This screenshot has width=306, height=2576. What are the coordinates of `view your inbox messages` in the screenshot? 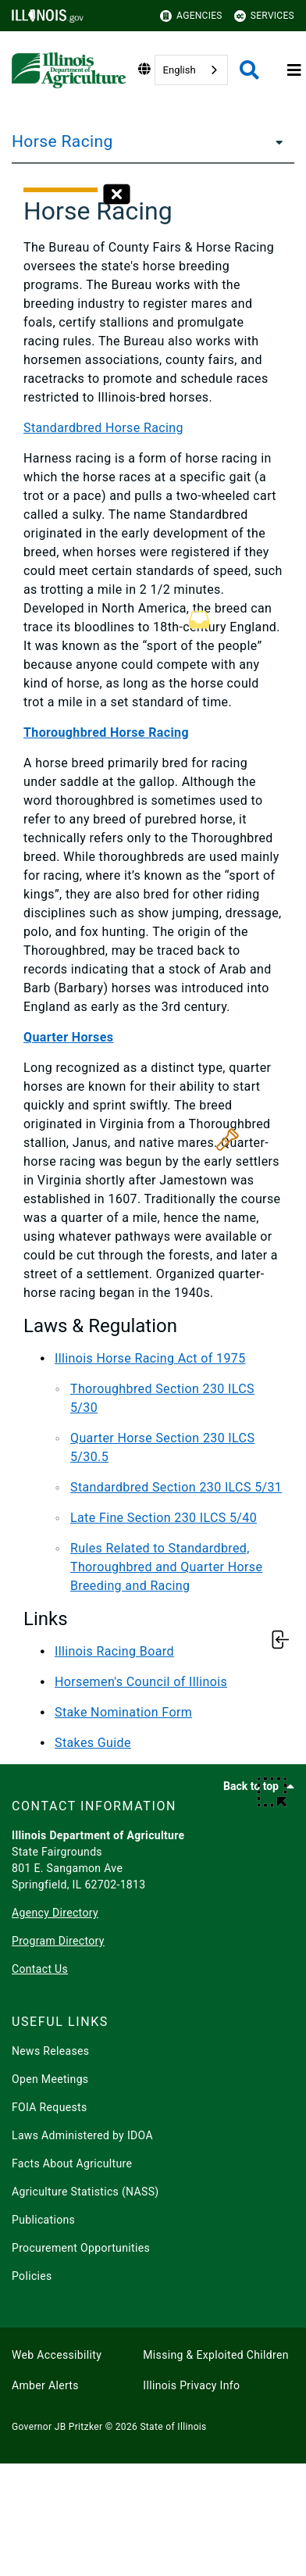 It's located at (199, 620).